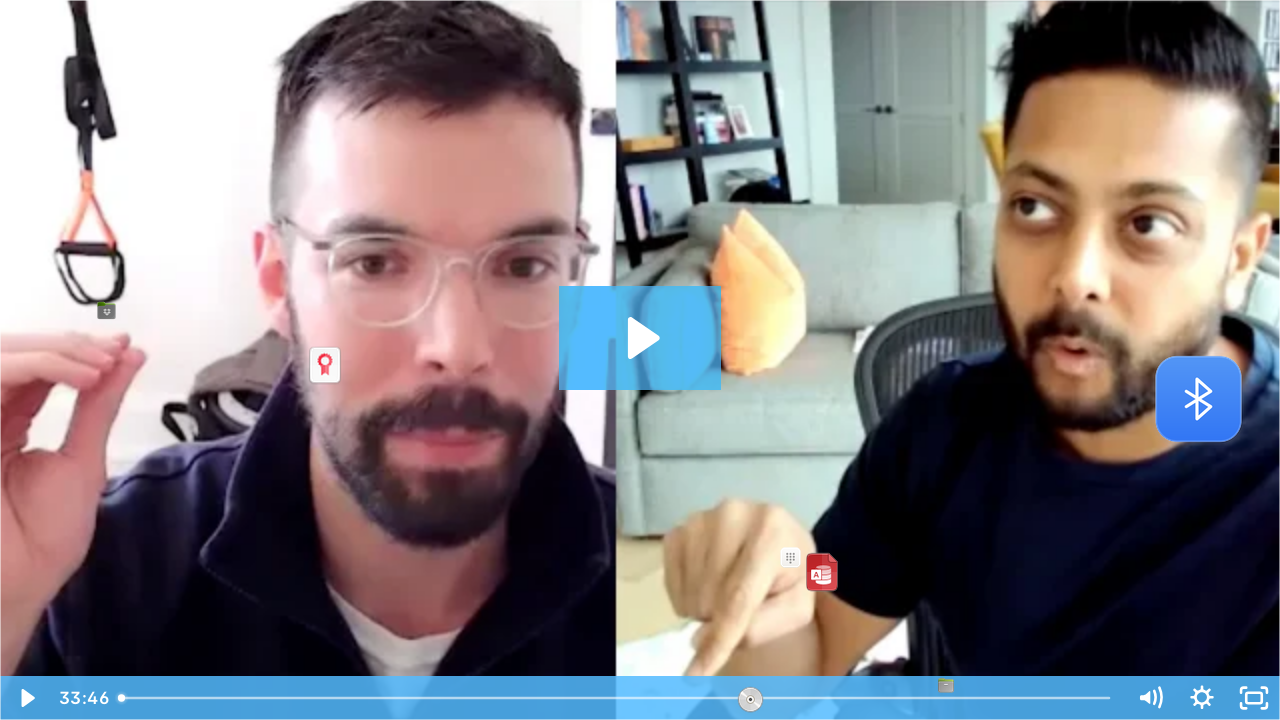  Describe the element at coordinates (325, 365) in the screenshot. I see `pkcs7 certificate bundle file` at that location.